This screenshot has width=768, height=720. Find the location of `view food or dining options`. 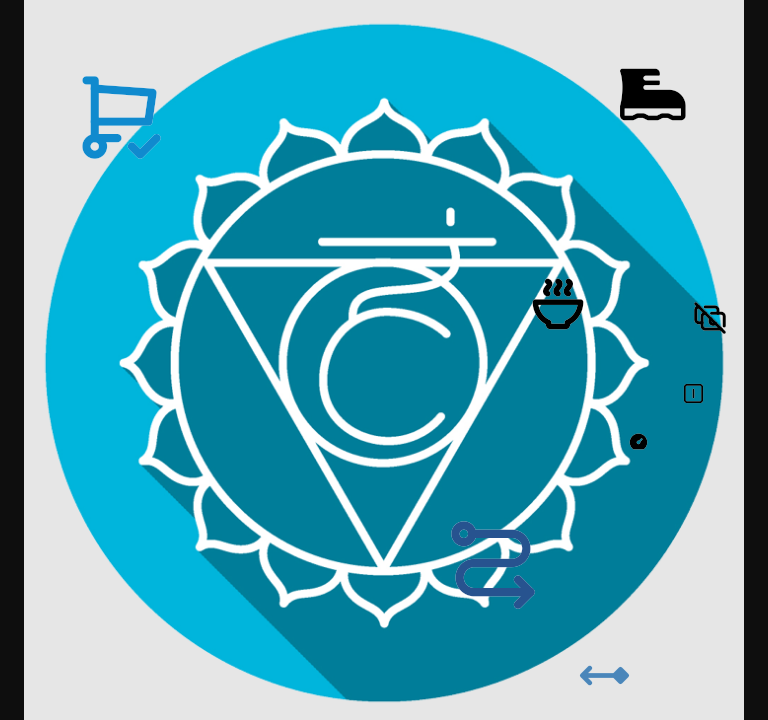

view food or dining options is located at coordinates (558, 304).